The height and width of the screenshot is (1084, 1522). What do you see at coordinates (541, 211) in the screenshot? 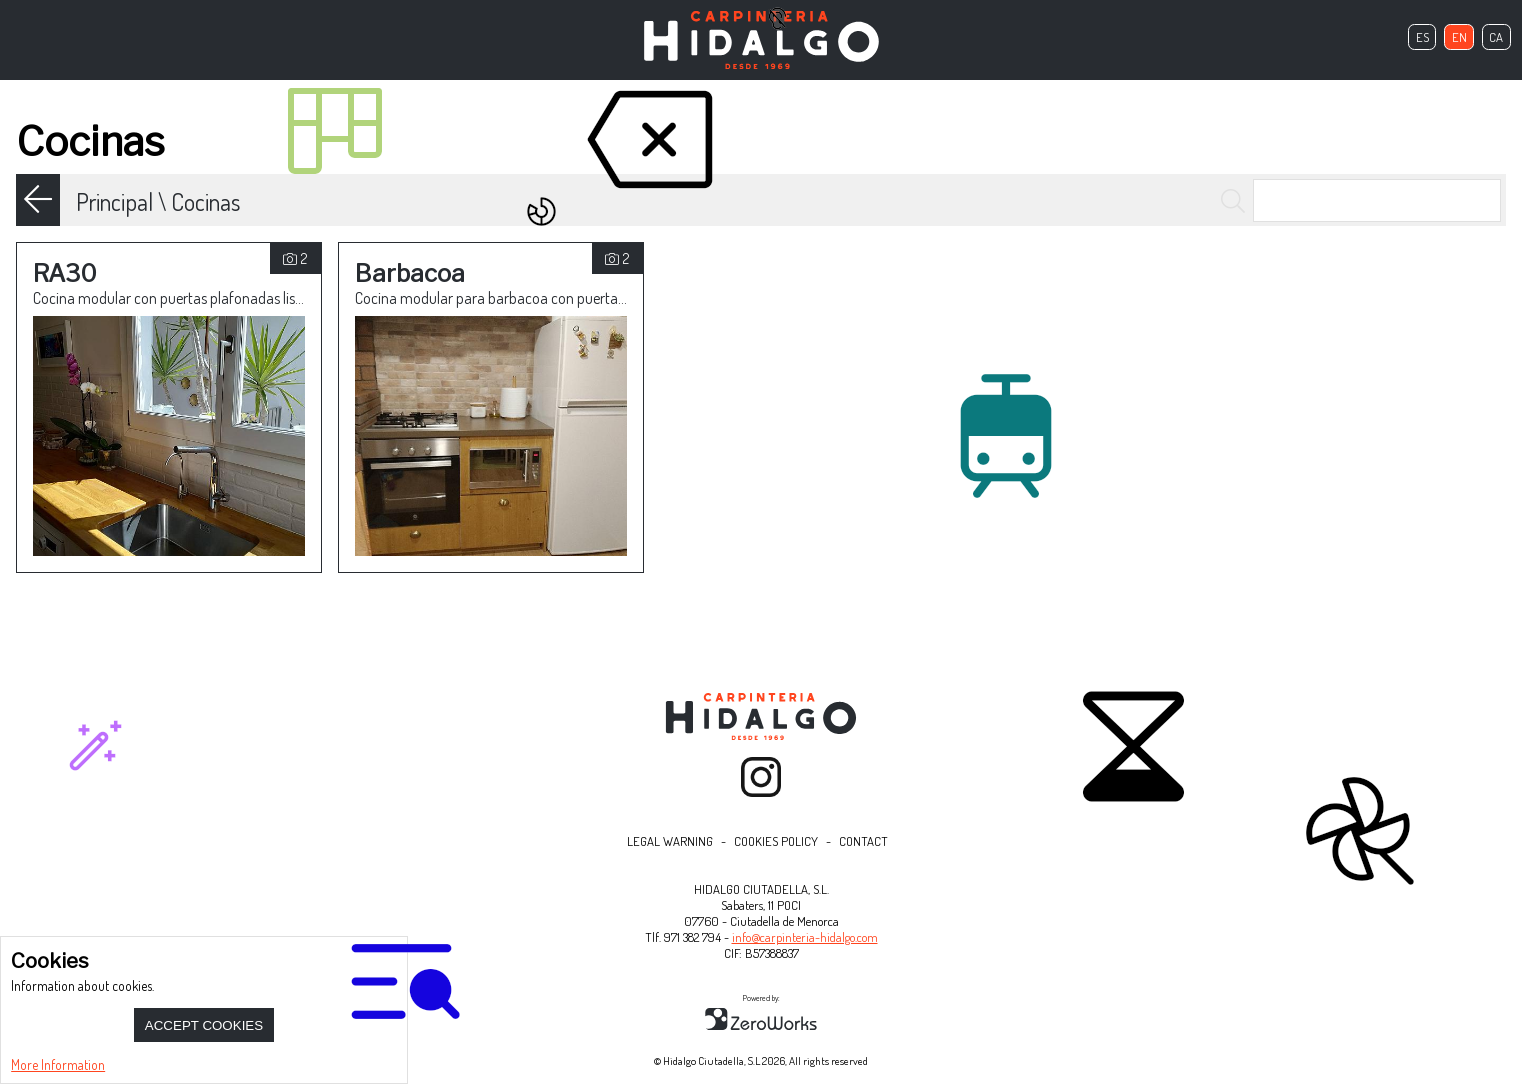
I see `view analytics or statistics breakdown` at bounding box center [541, 211].